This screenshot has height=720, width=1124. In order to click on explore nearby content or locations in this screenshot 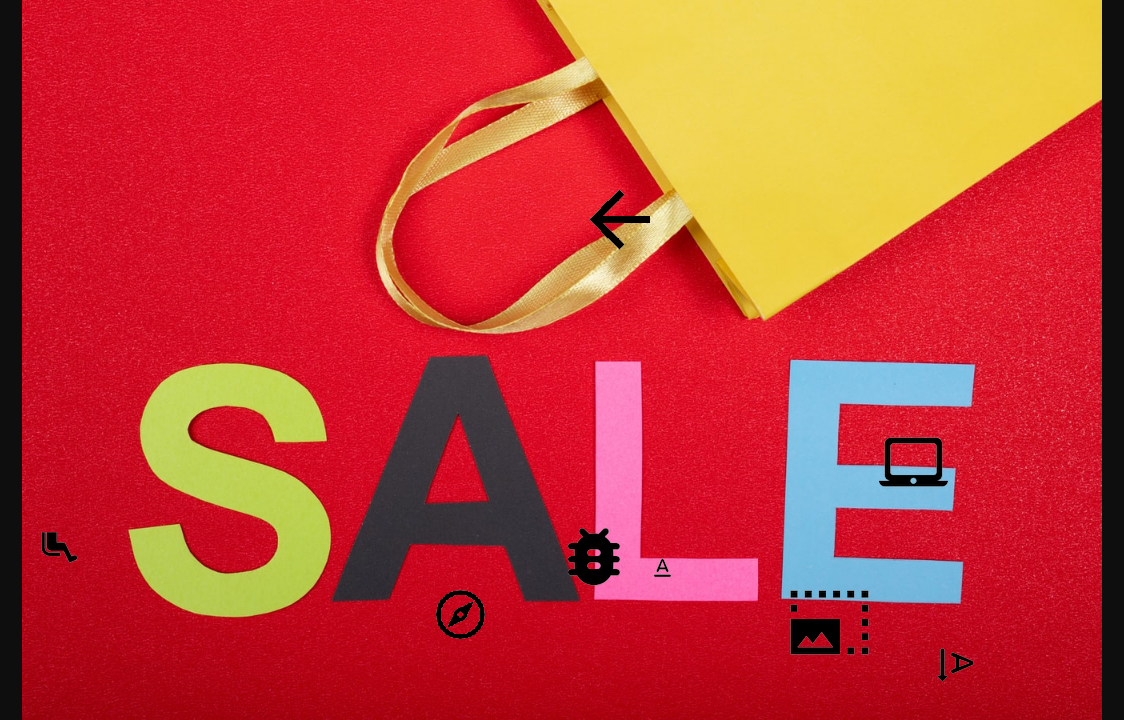, I will do `click(460, 614)`.